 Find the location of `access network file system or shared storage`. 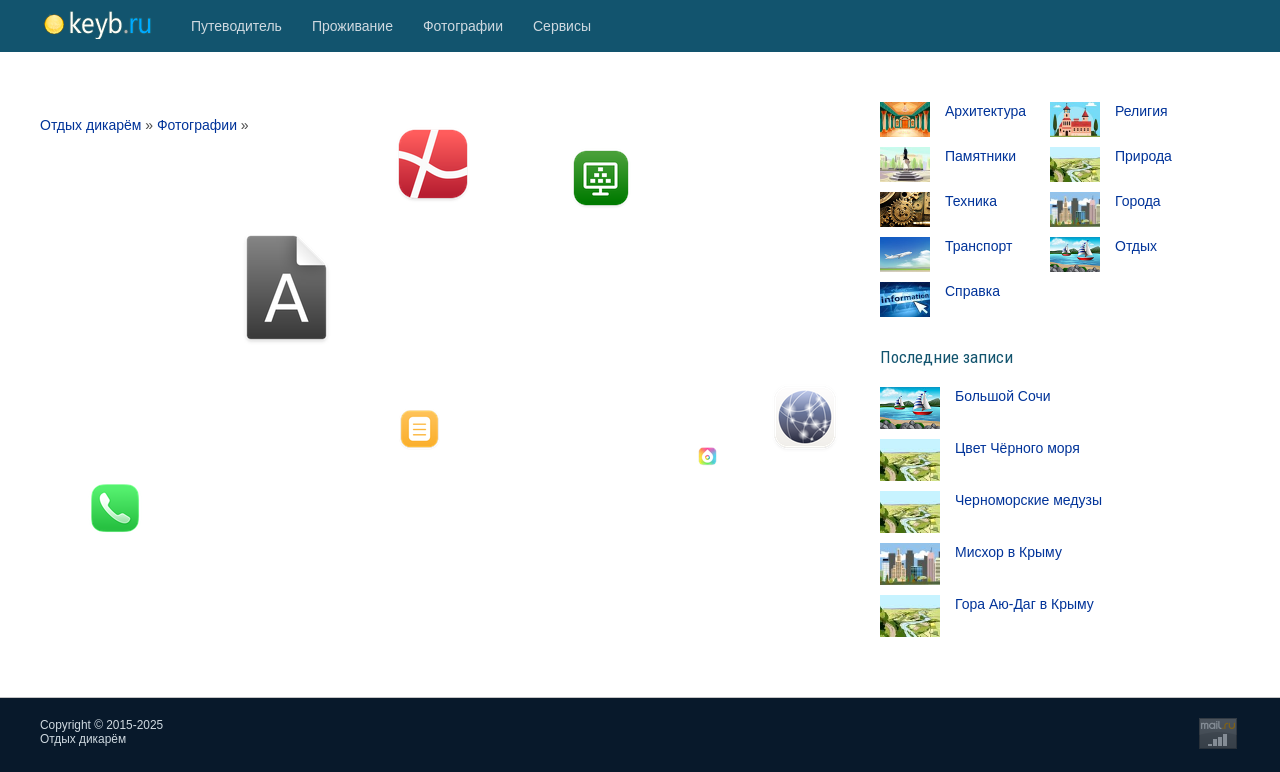

access network file system or shared storage is located at coordinates (805, 417).